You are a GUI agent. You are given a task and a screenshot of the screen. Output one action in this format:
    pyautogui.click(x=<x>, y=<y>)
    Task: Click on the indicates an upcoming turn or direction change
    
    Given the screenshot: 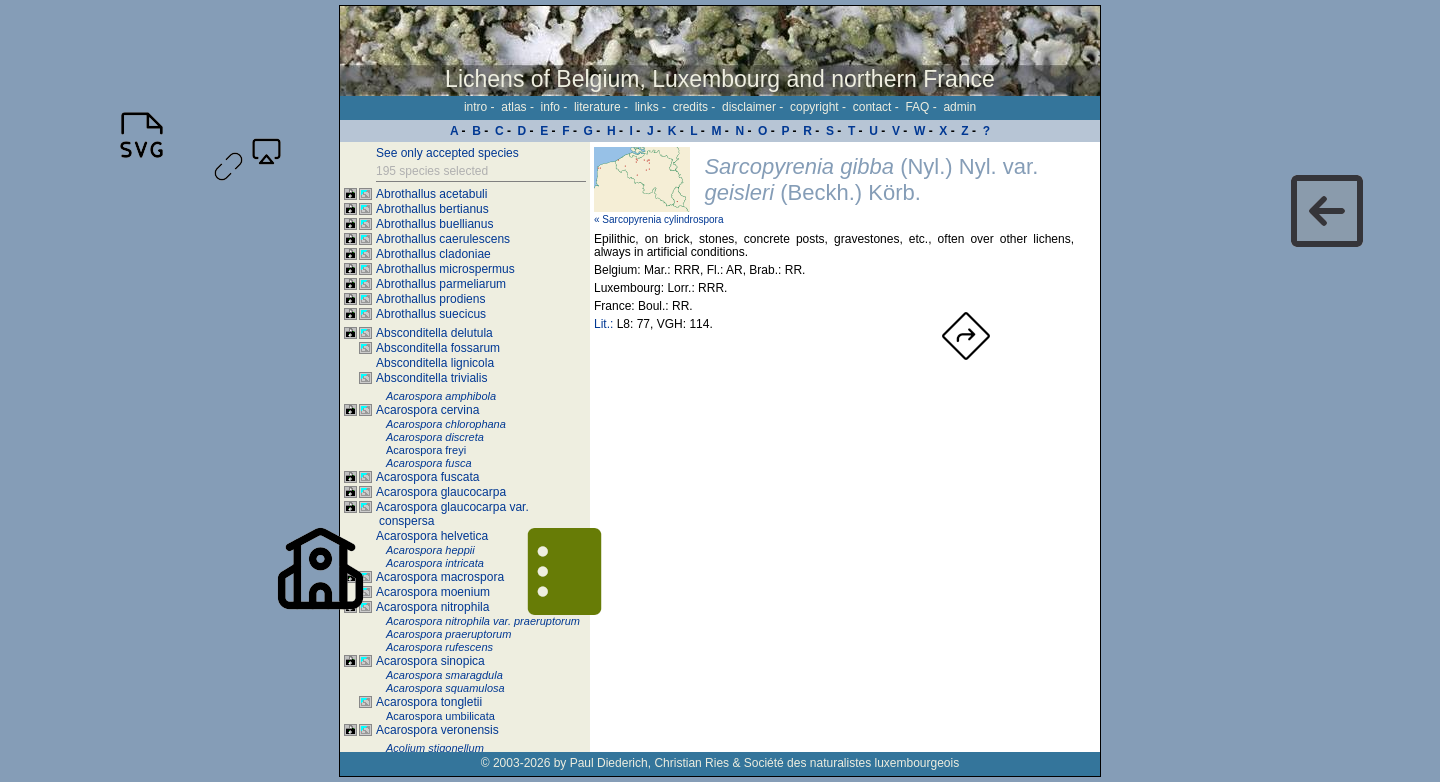 What is the action you would take?
    pyautogui.click(x=966, y=336)
    